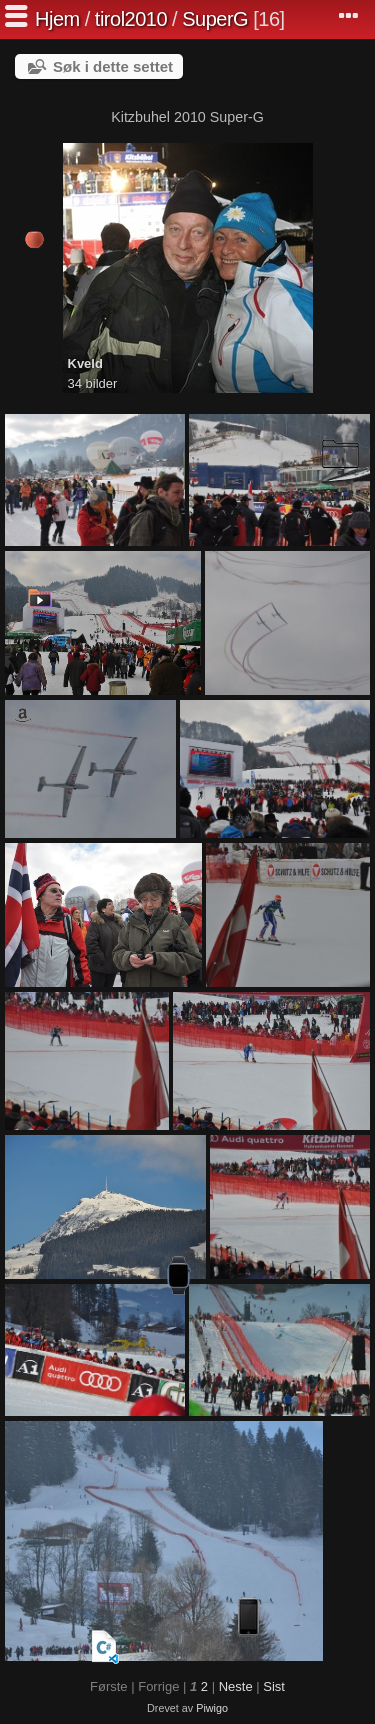 This screenshot has width=375, height=1724. What do you see at coordinates (22, 715) in the screenshot?
I see `open the amazon store app` at bounding box center [22, 715].